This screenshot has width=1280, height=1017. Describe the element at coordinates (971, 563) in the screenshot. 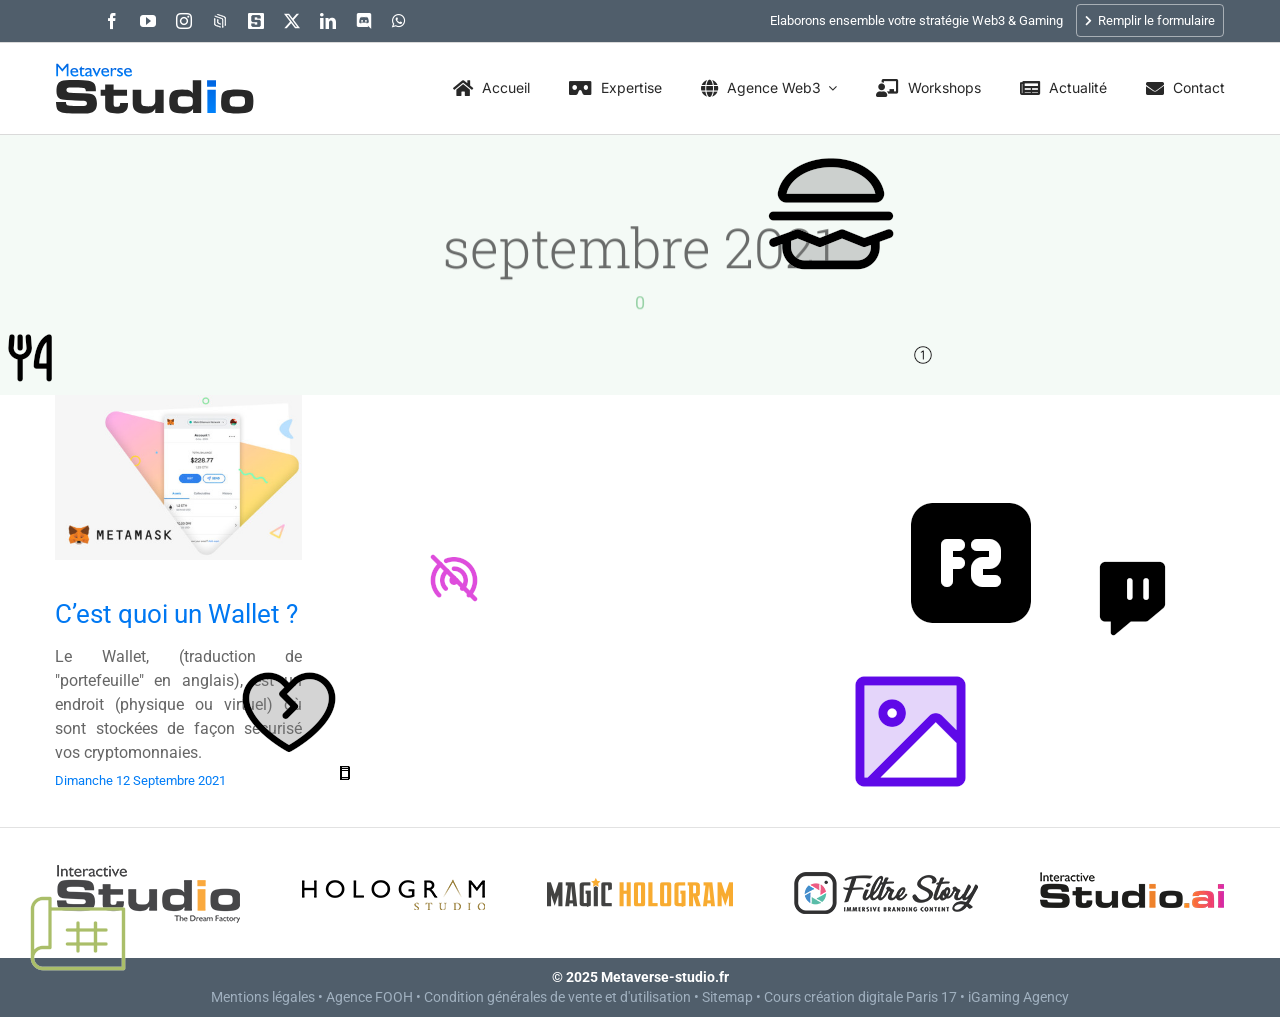

I see `toggle F2 function key shortcut` at that location.